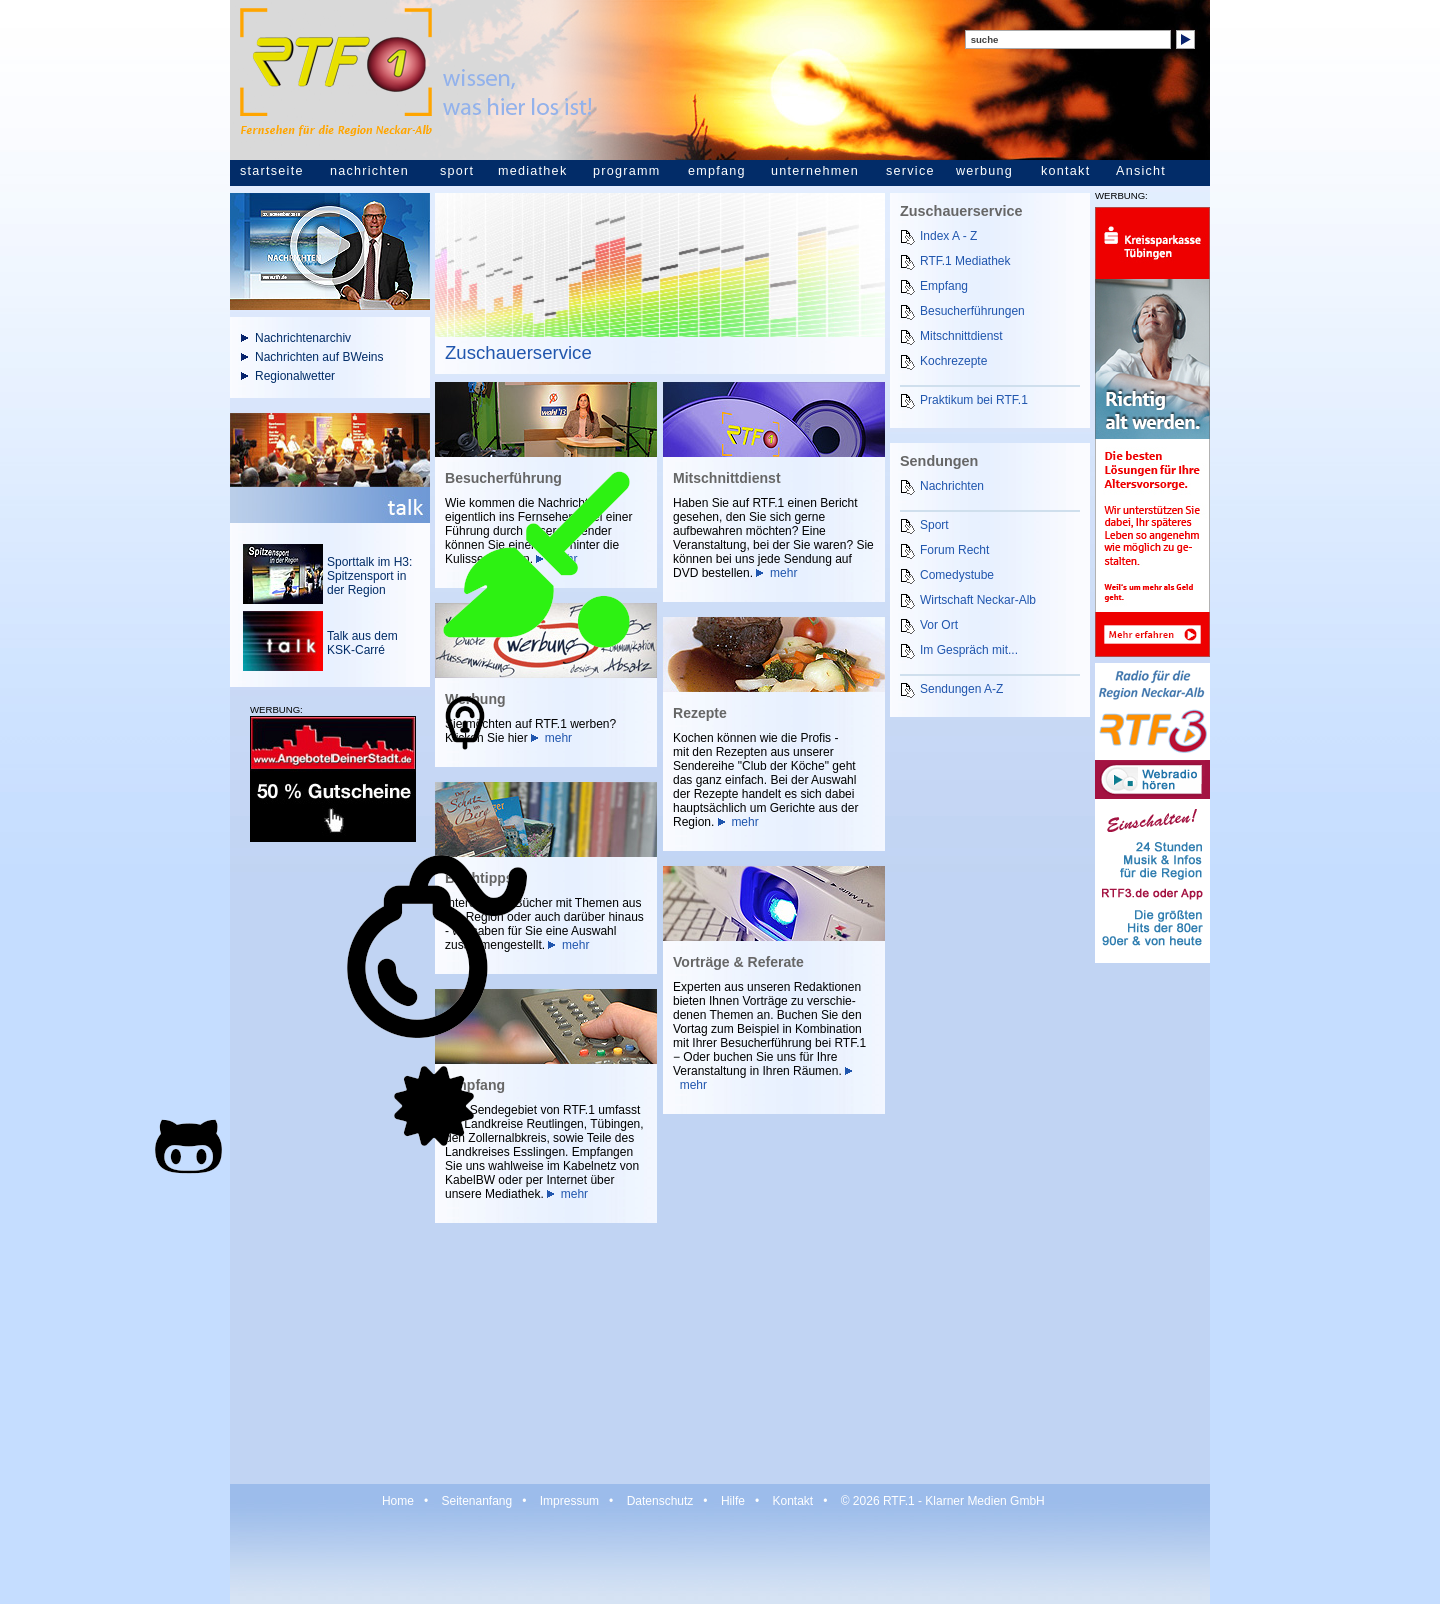  Describe the element at coordinates (465, 723) in the screenshot. I see `find nearby parking meters` at that location.